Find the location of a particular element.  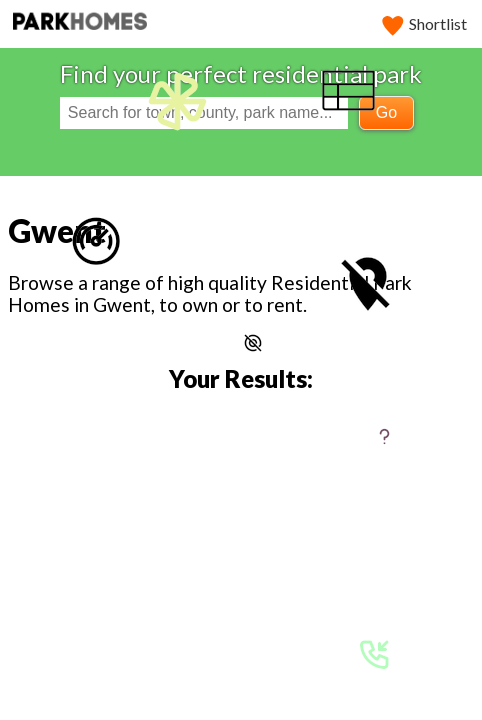

disable email or mention notifications is located at coordinates (253, 343).